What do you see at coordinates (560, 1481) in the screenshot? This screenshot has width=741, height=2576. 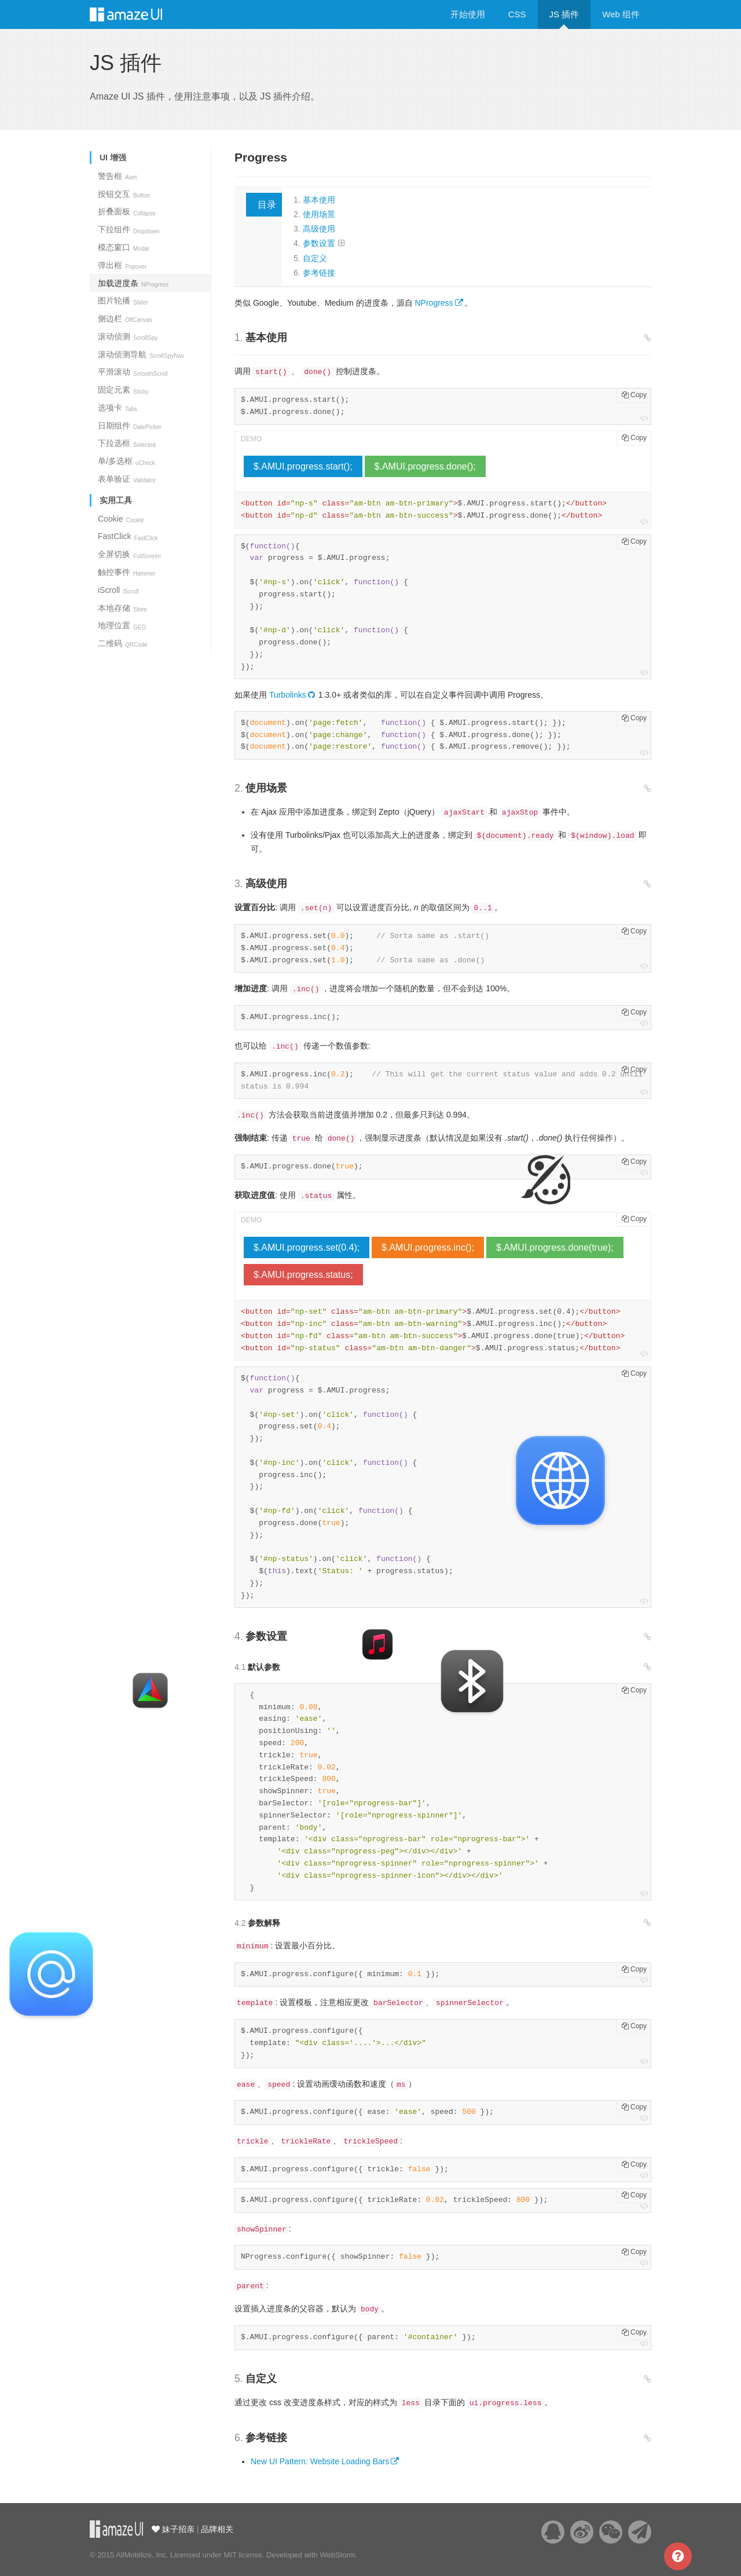 I see `access language learning applications` at bounding box center [560, 1481].